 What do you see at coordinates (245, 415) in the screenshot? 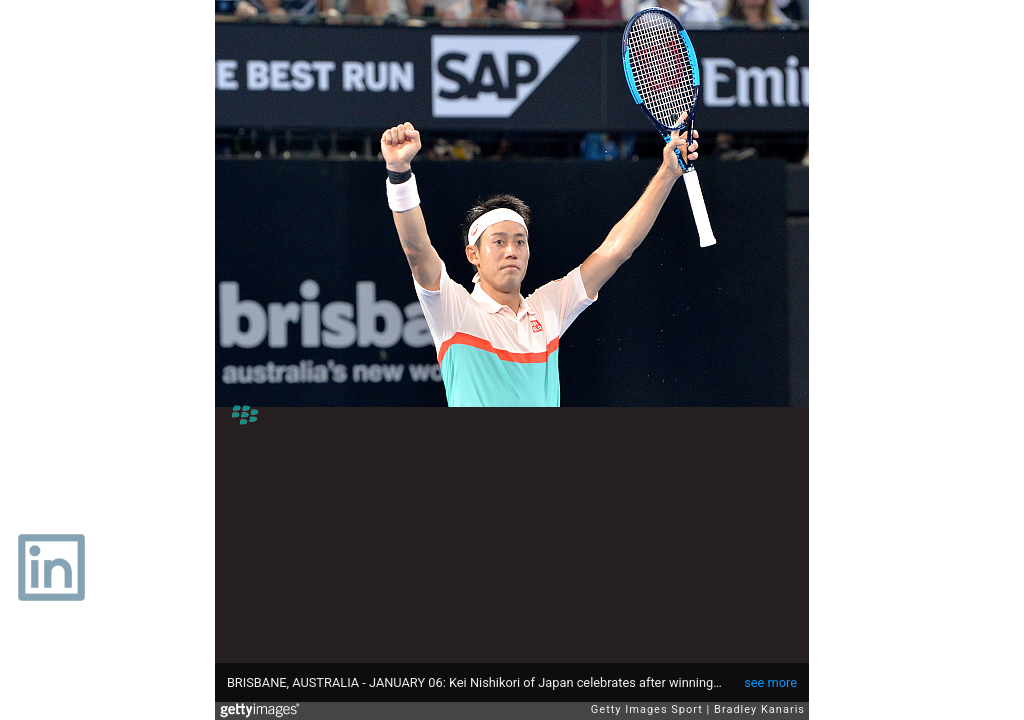
I see `blackberry brand or company logo` at bounding box center [245, 415].